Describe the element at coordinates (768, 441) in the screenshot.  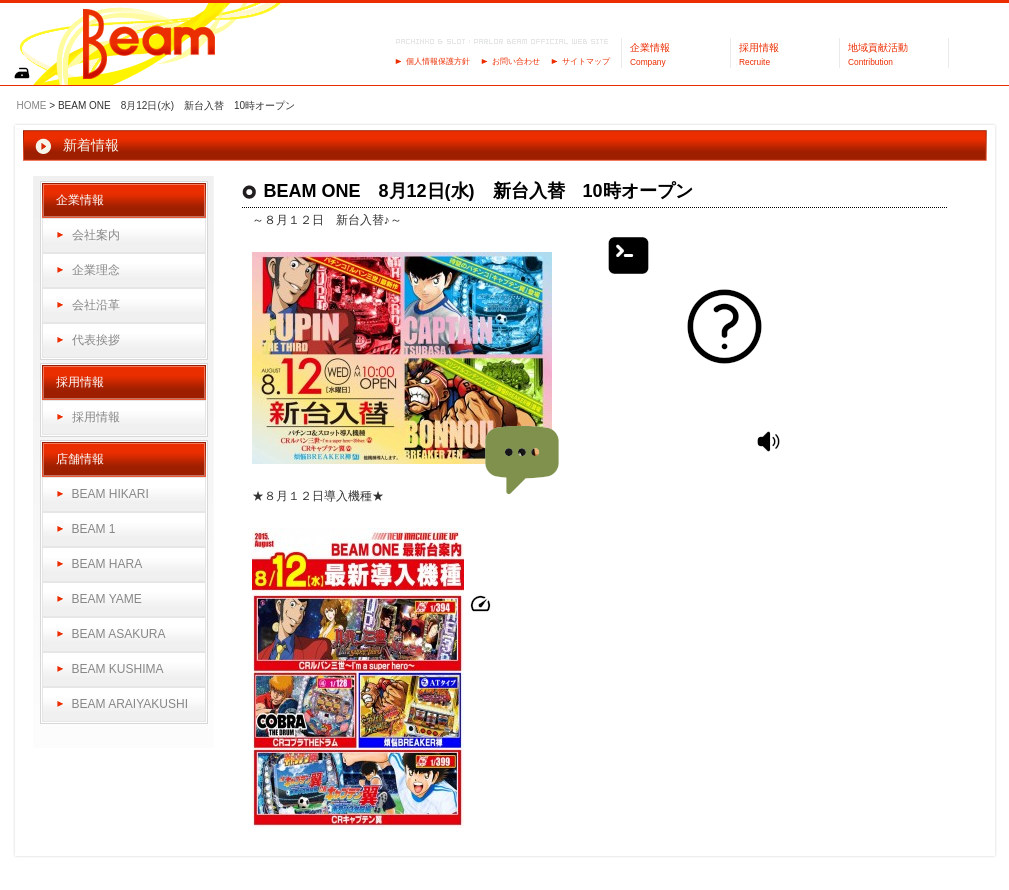
I see `adjust or unmute audio volume` at that location.